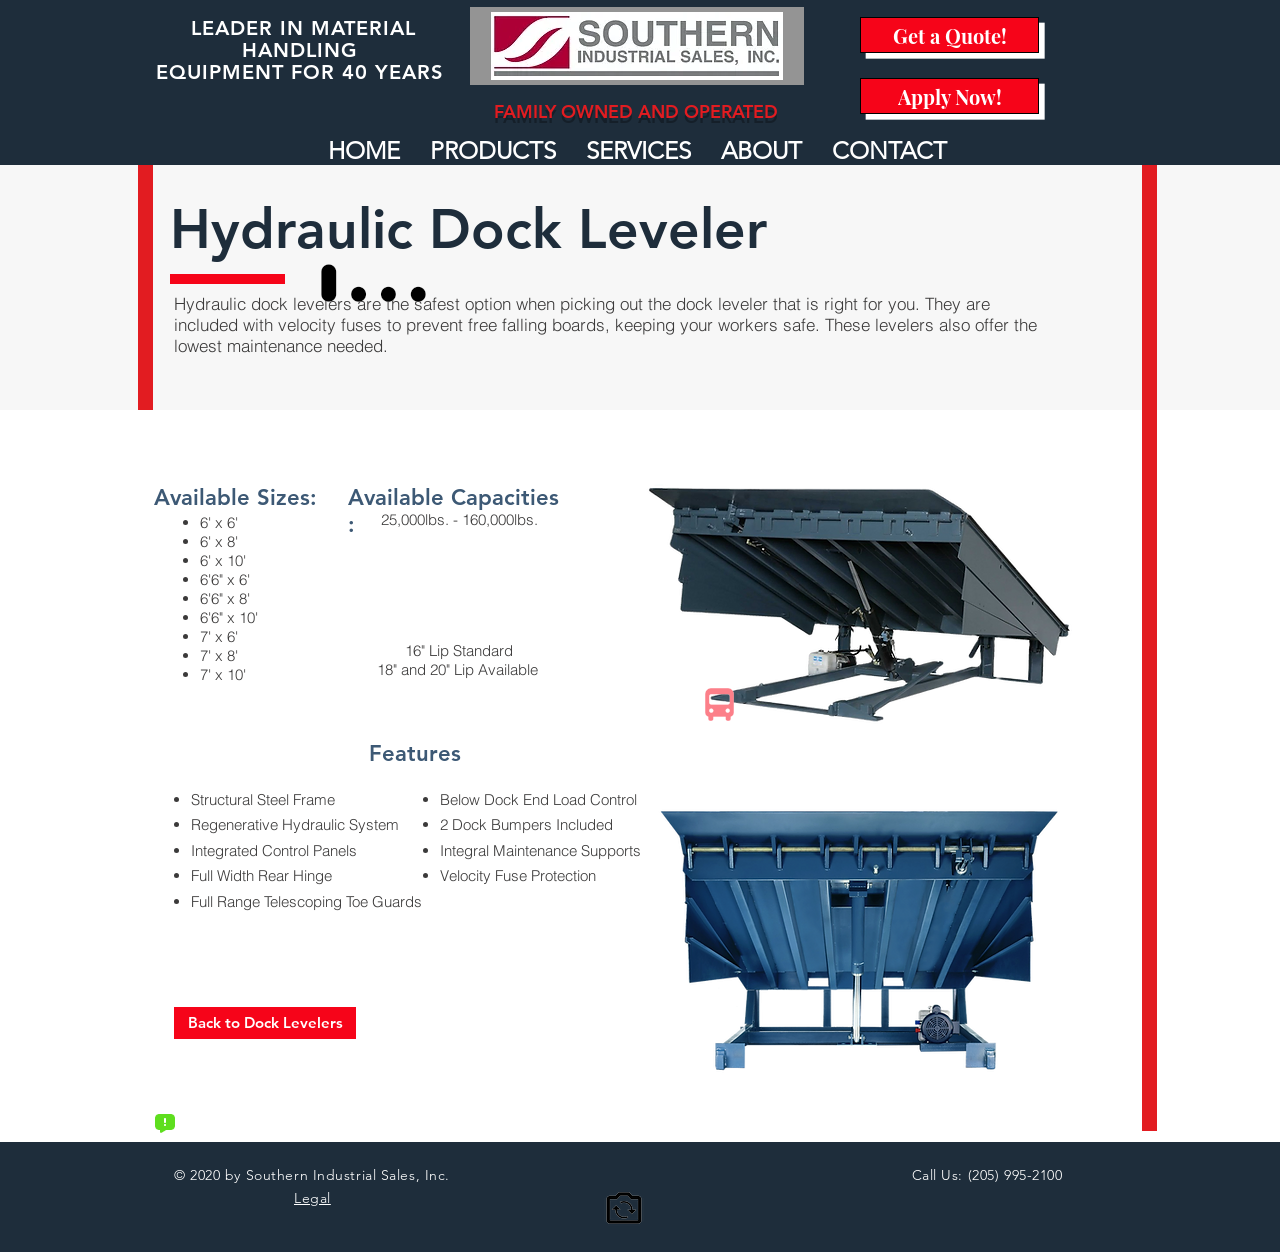 The image size is (1280, 1252). I want to click on report a message or conversation, so click(165, 1123).